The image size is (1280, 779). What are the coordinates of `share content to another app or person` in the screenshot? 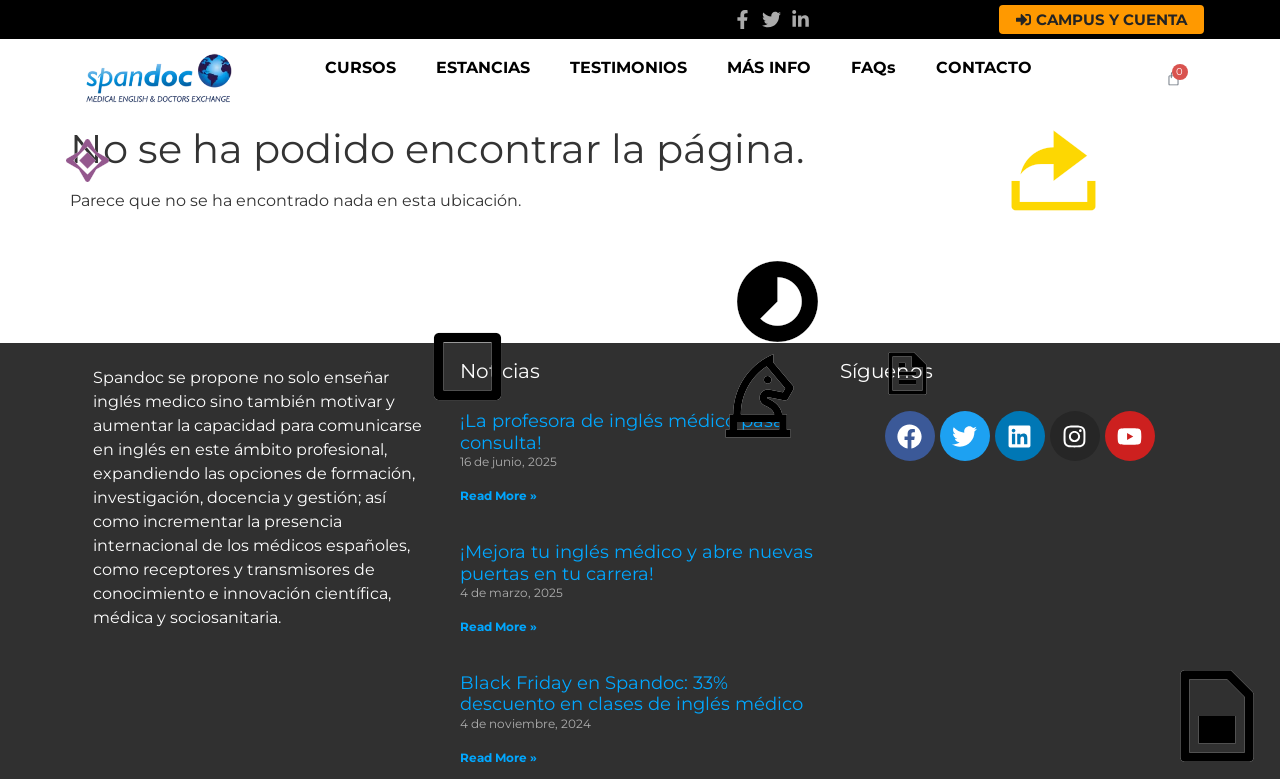 It's located at (1053, 172).